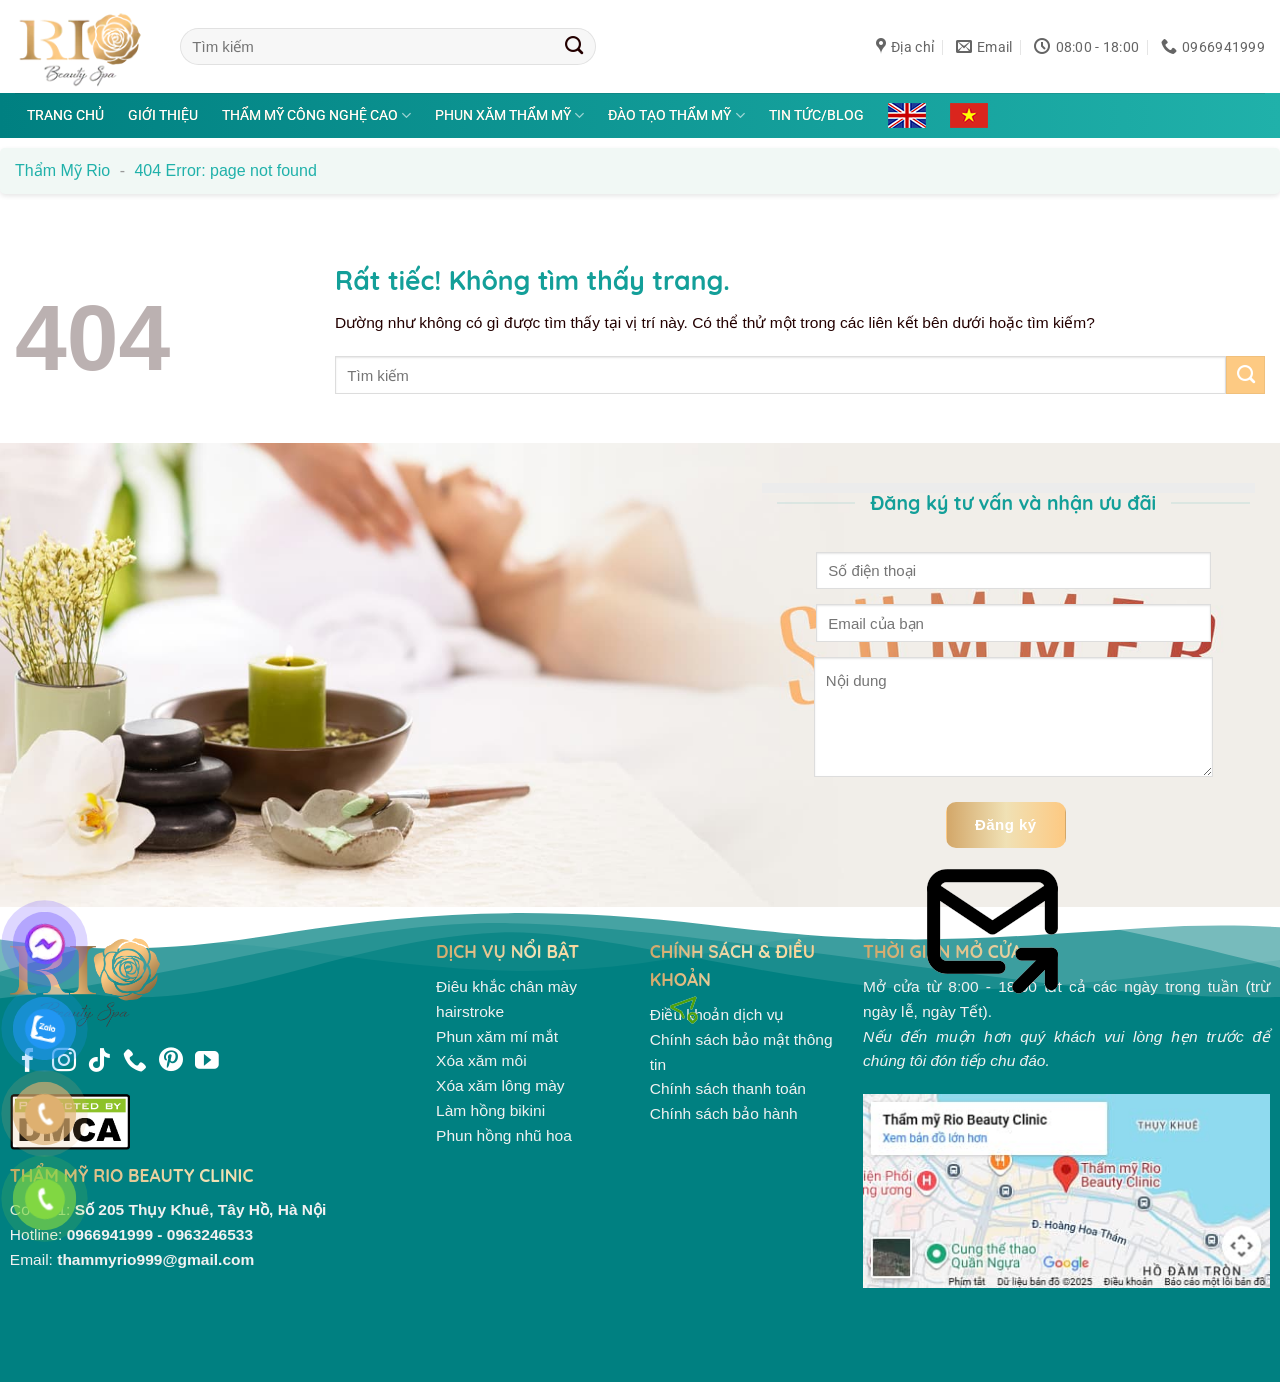 The image size is (1280, 1382). What do you see at coordinates (683, 1009) in the screenshot?
I see `send current location` at bounding box center [683, 1009].